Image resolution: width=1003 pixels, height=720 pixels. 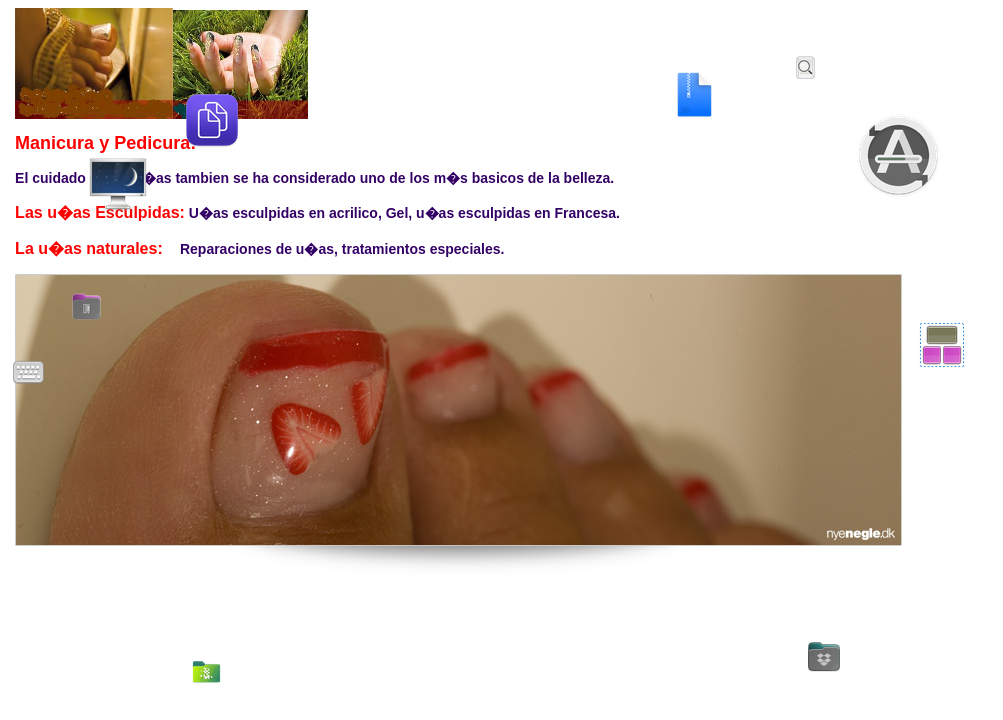 What do you see at coordinates (824, 656) in the screenshot?
I see `open your dropbox synced folder` at bounding box center [824, 656].